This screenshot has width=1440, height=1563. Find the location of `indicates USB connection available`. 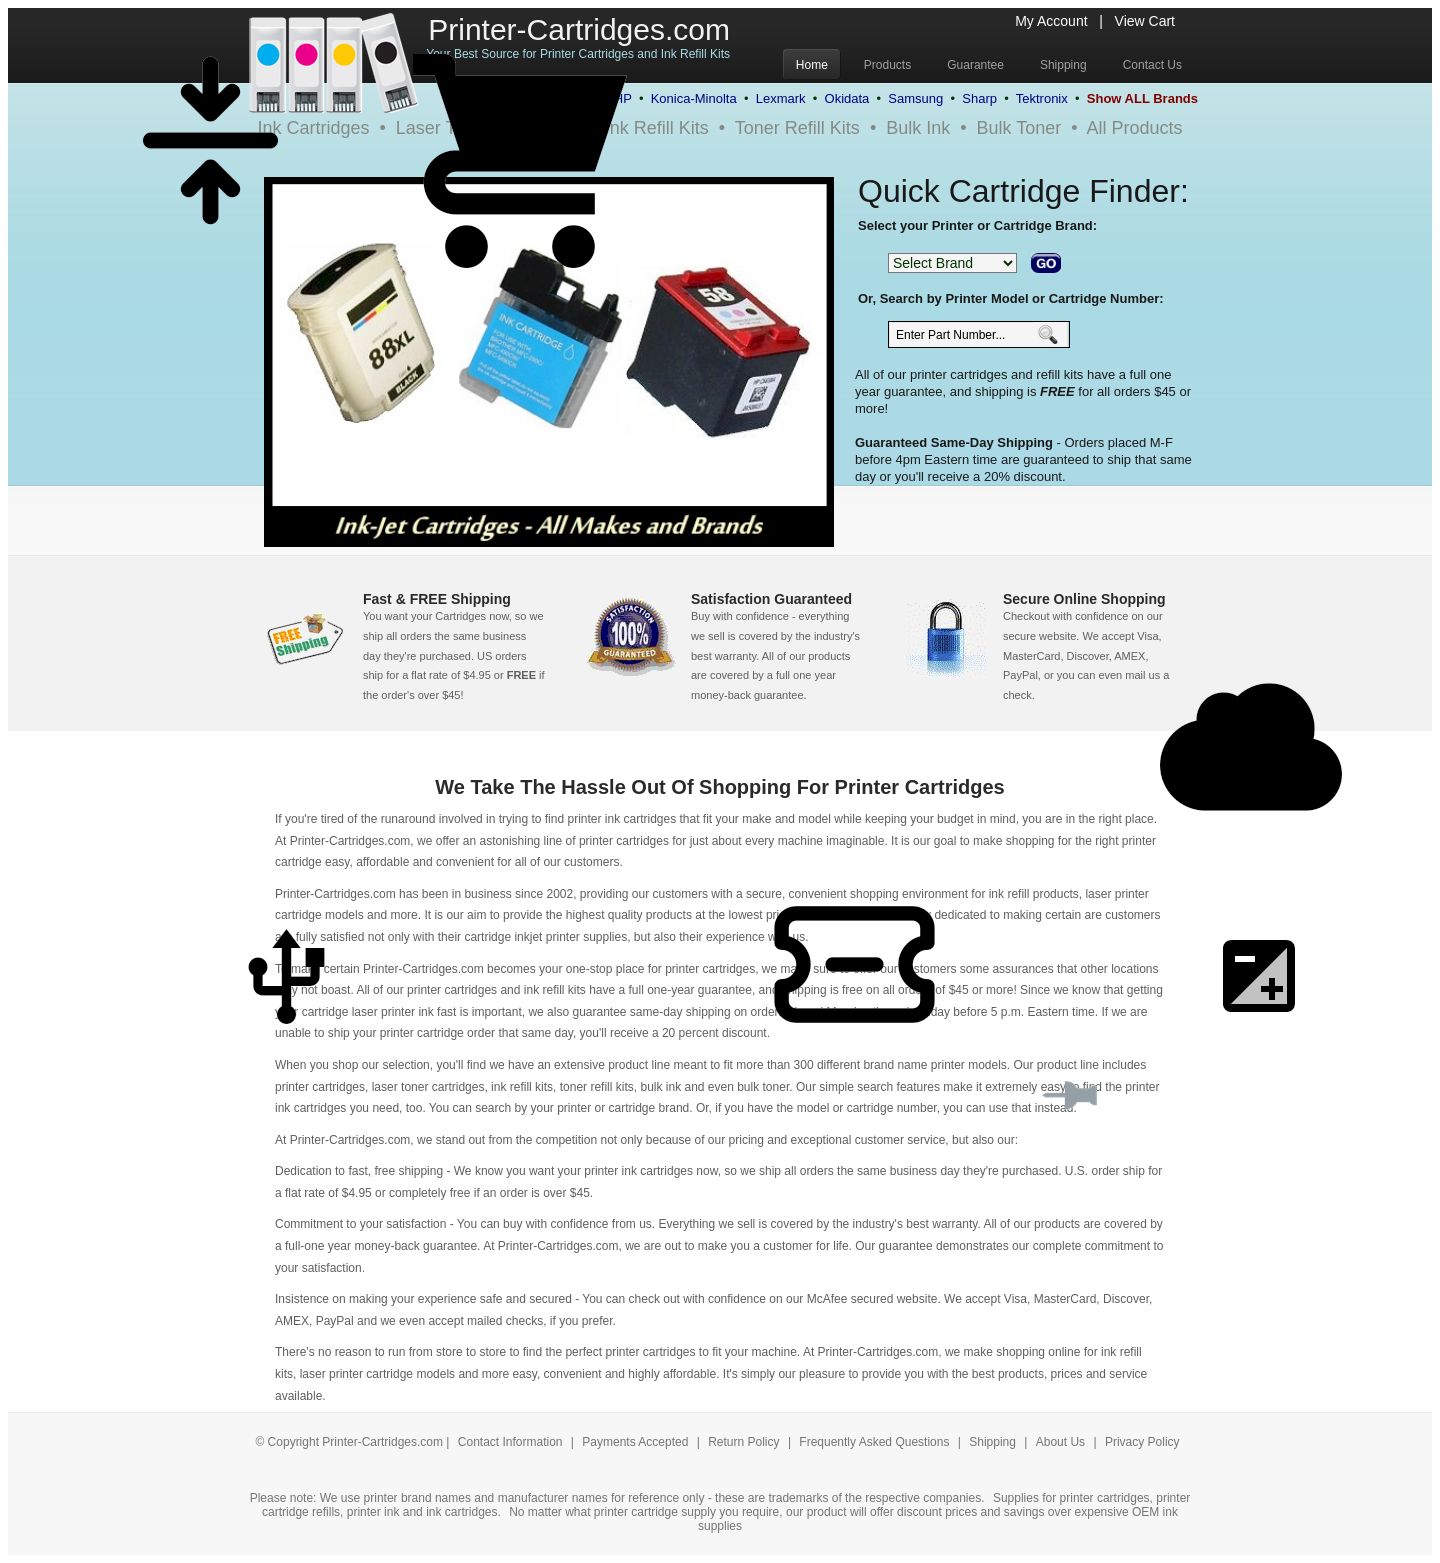

indicates USB connection available is located at coordinates (286, 976).